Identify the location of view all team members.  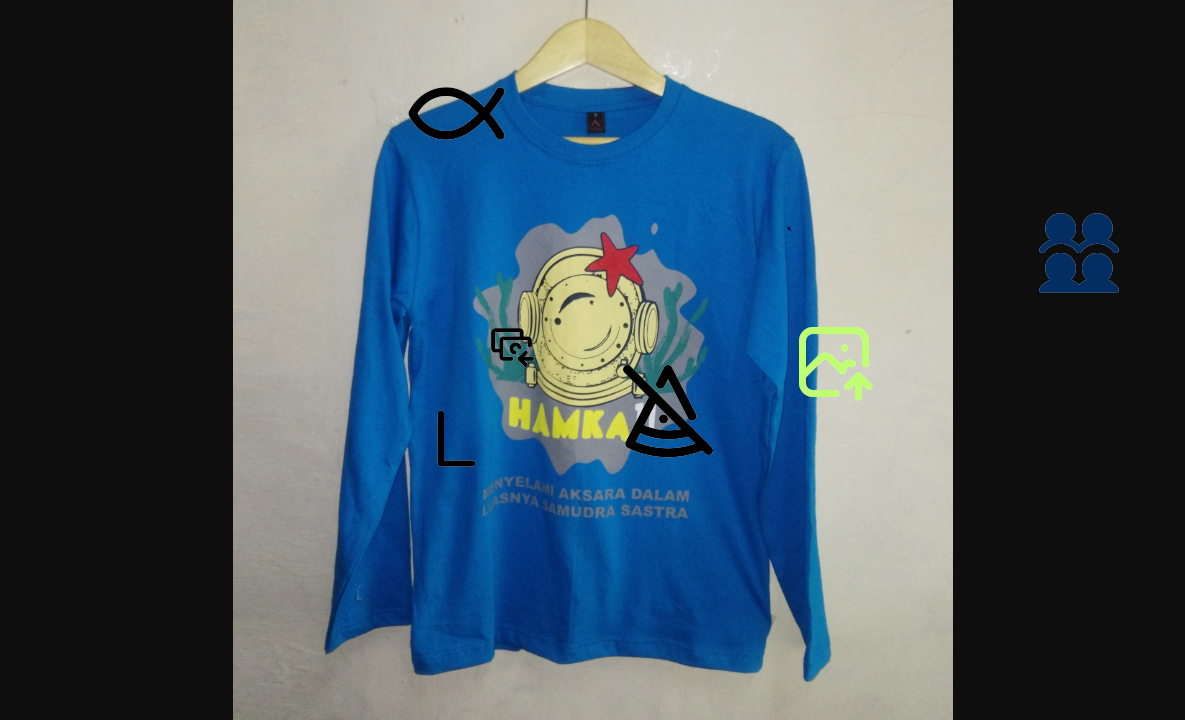
(1079, 253).